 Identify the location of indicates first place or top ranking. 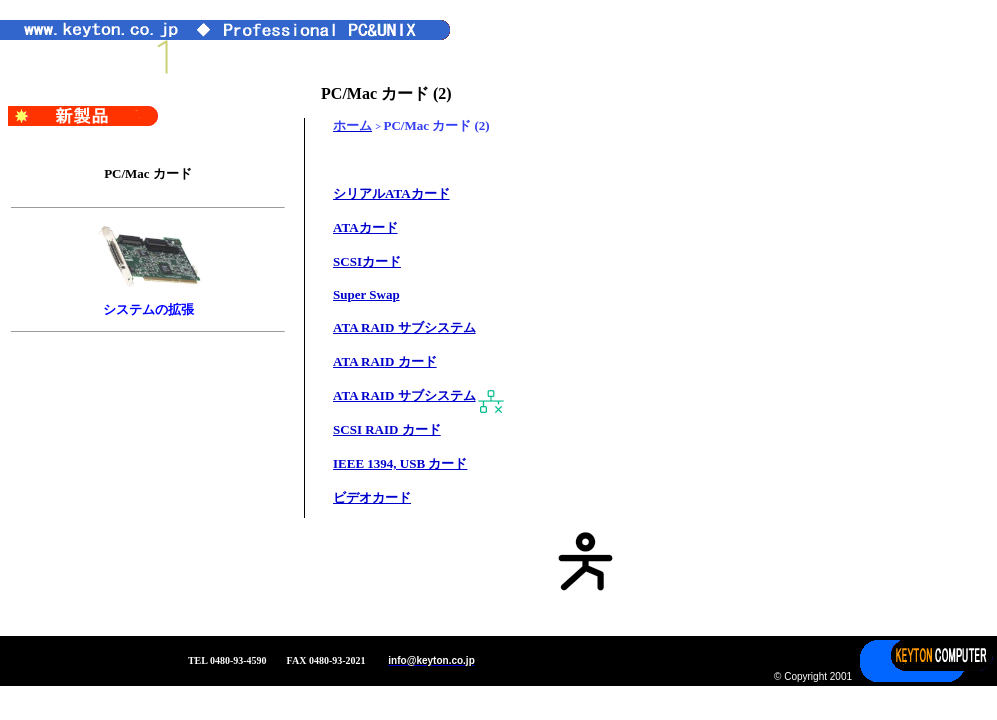
(165, 57).